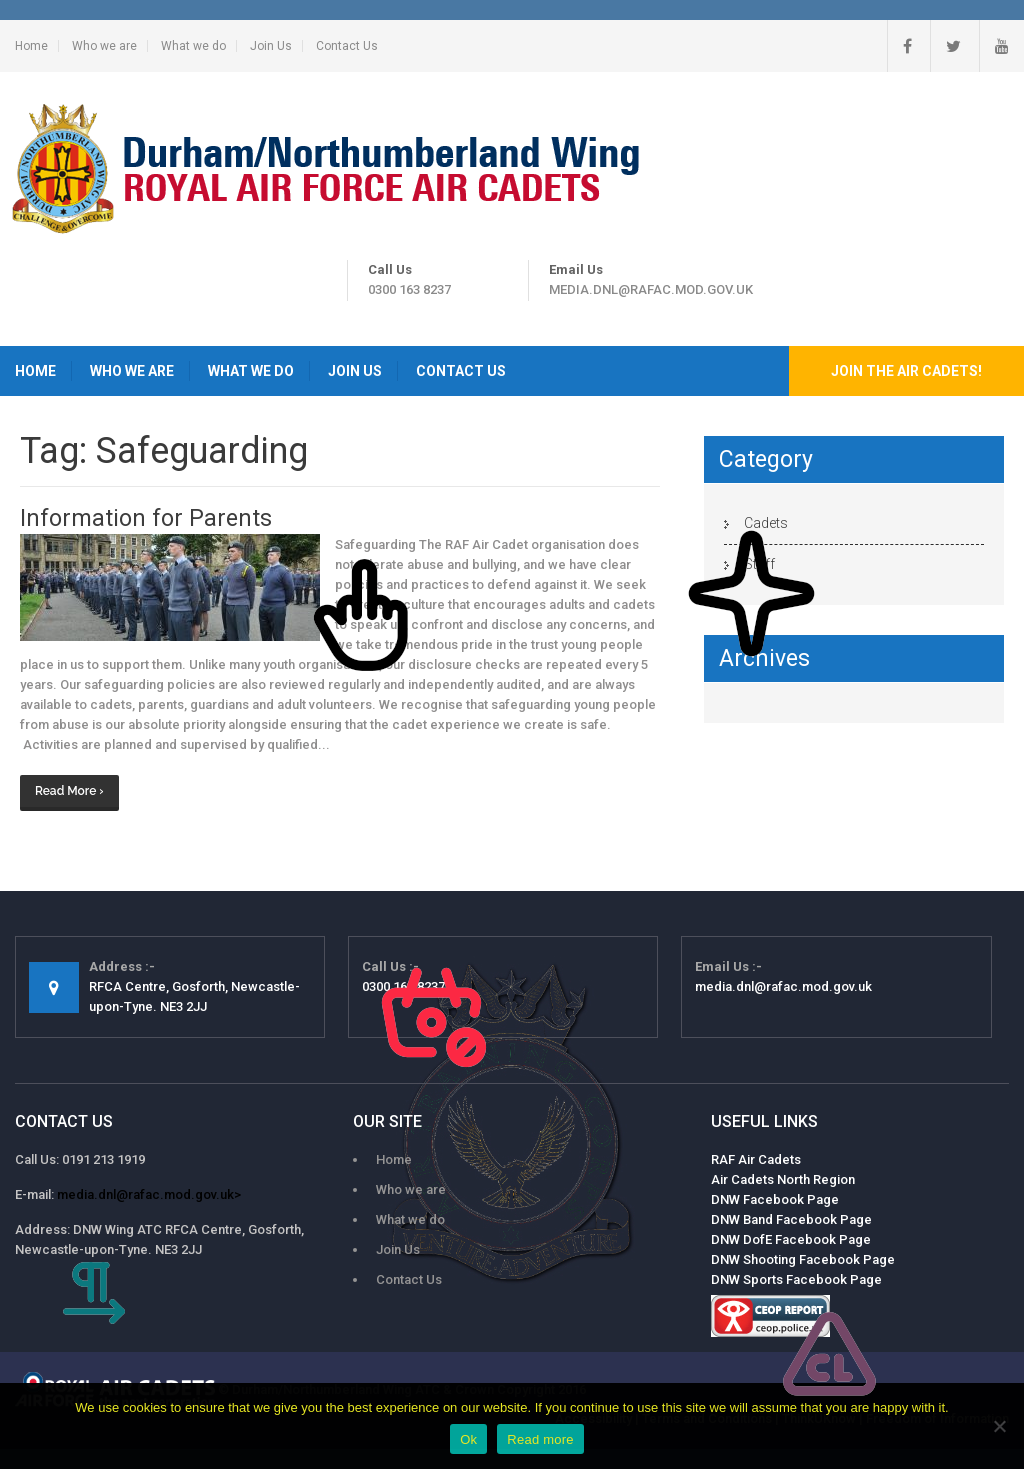  What do you see at coordinates (751, 593) in the screenshot?
I see `indicates AI-generated or enhanced content` at bounding box center [751, 593].